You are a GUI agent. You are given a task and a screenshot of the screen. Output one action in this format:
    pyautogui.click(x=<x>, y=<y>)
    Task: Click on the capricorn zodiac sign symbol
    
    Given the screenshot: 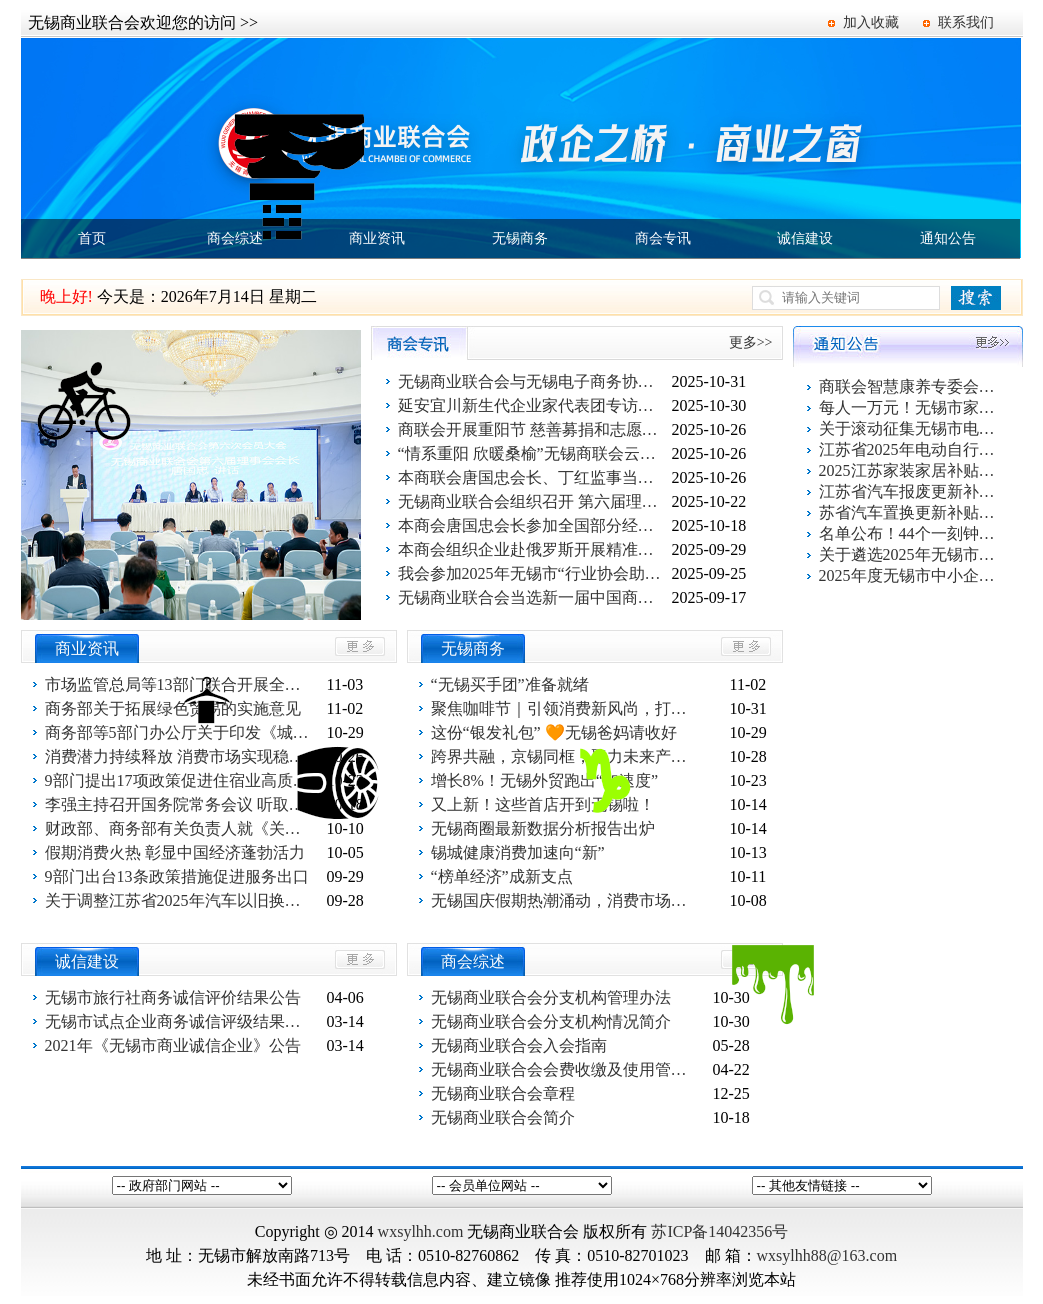 What is the action you would take?
    pyautogui.click(x=604, y=781)
    